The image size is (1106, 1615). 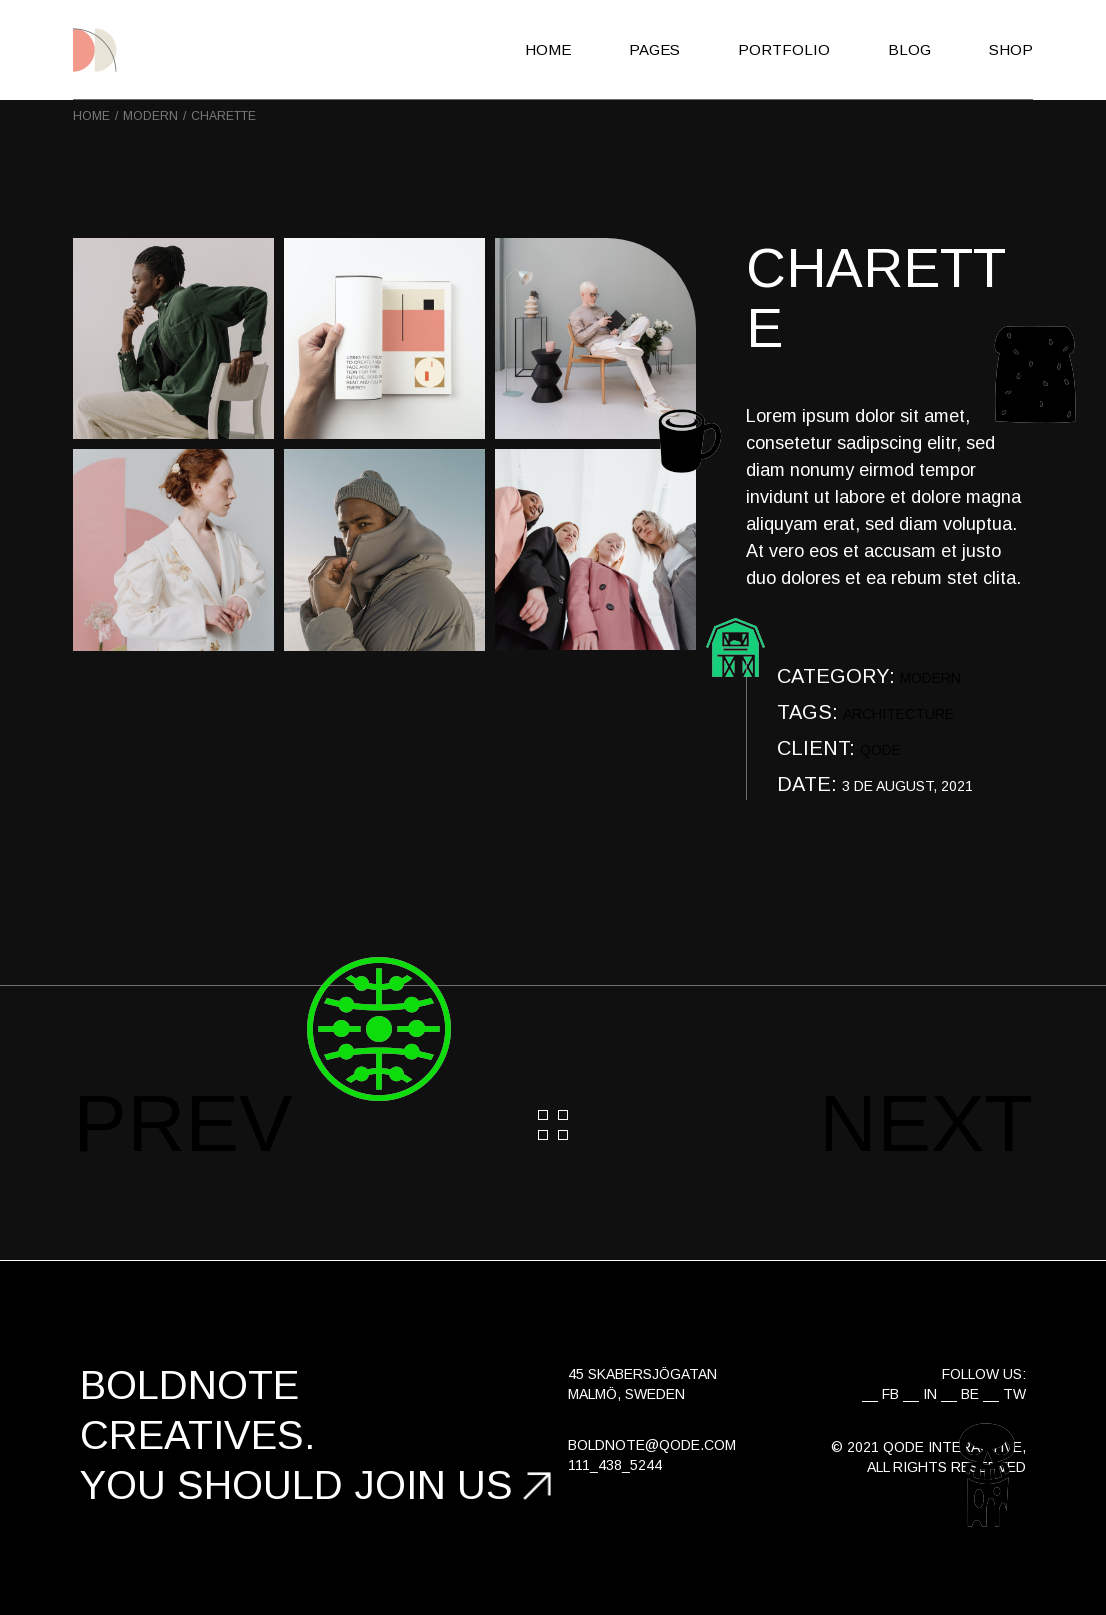 I want to click on access cage or enclosure settings in a game, so click(x=379, y=1029).